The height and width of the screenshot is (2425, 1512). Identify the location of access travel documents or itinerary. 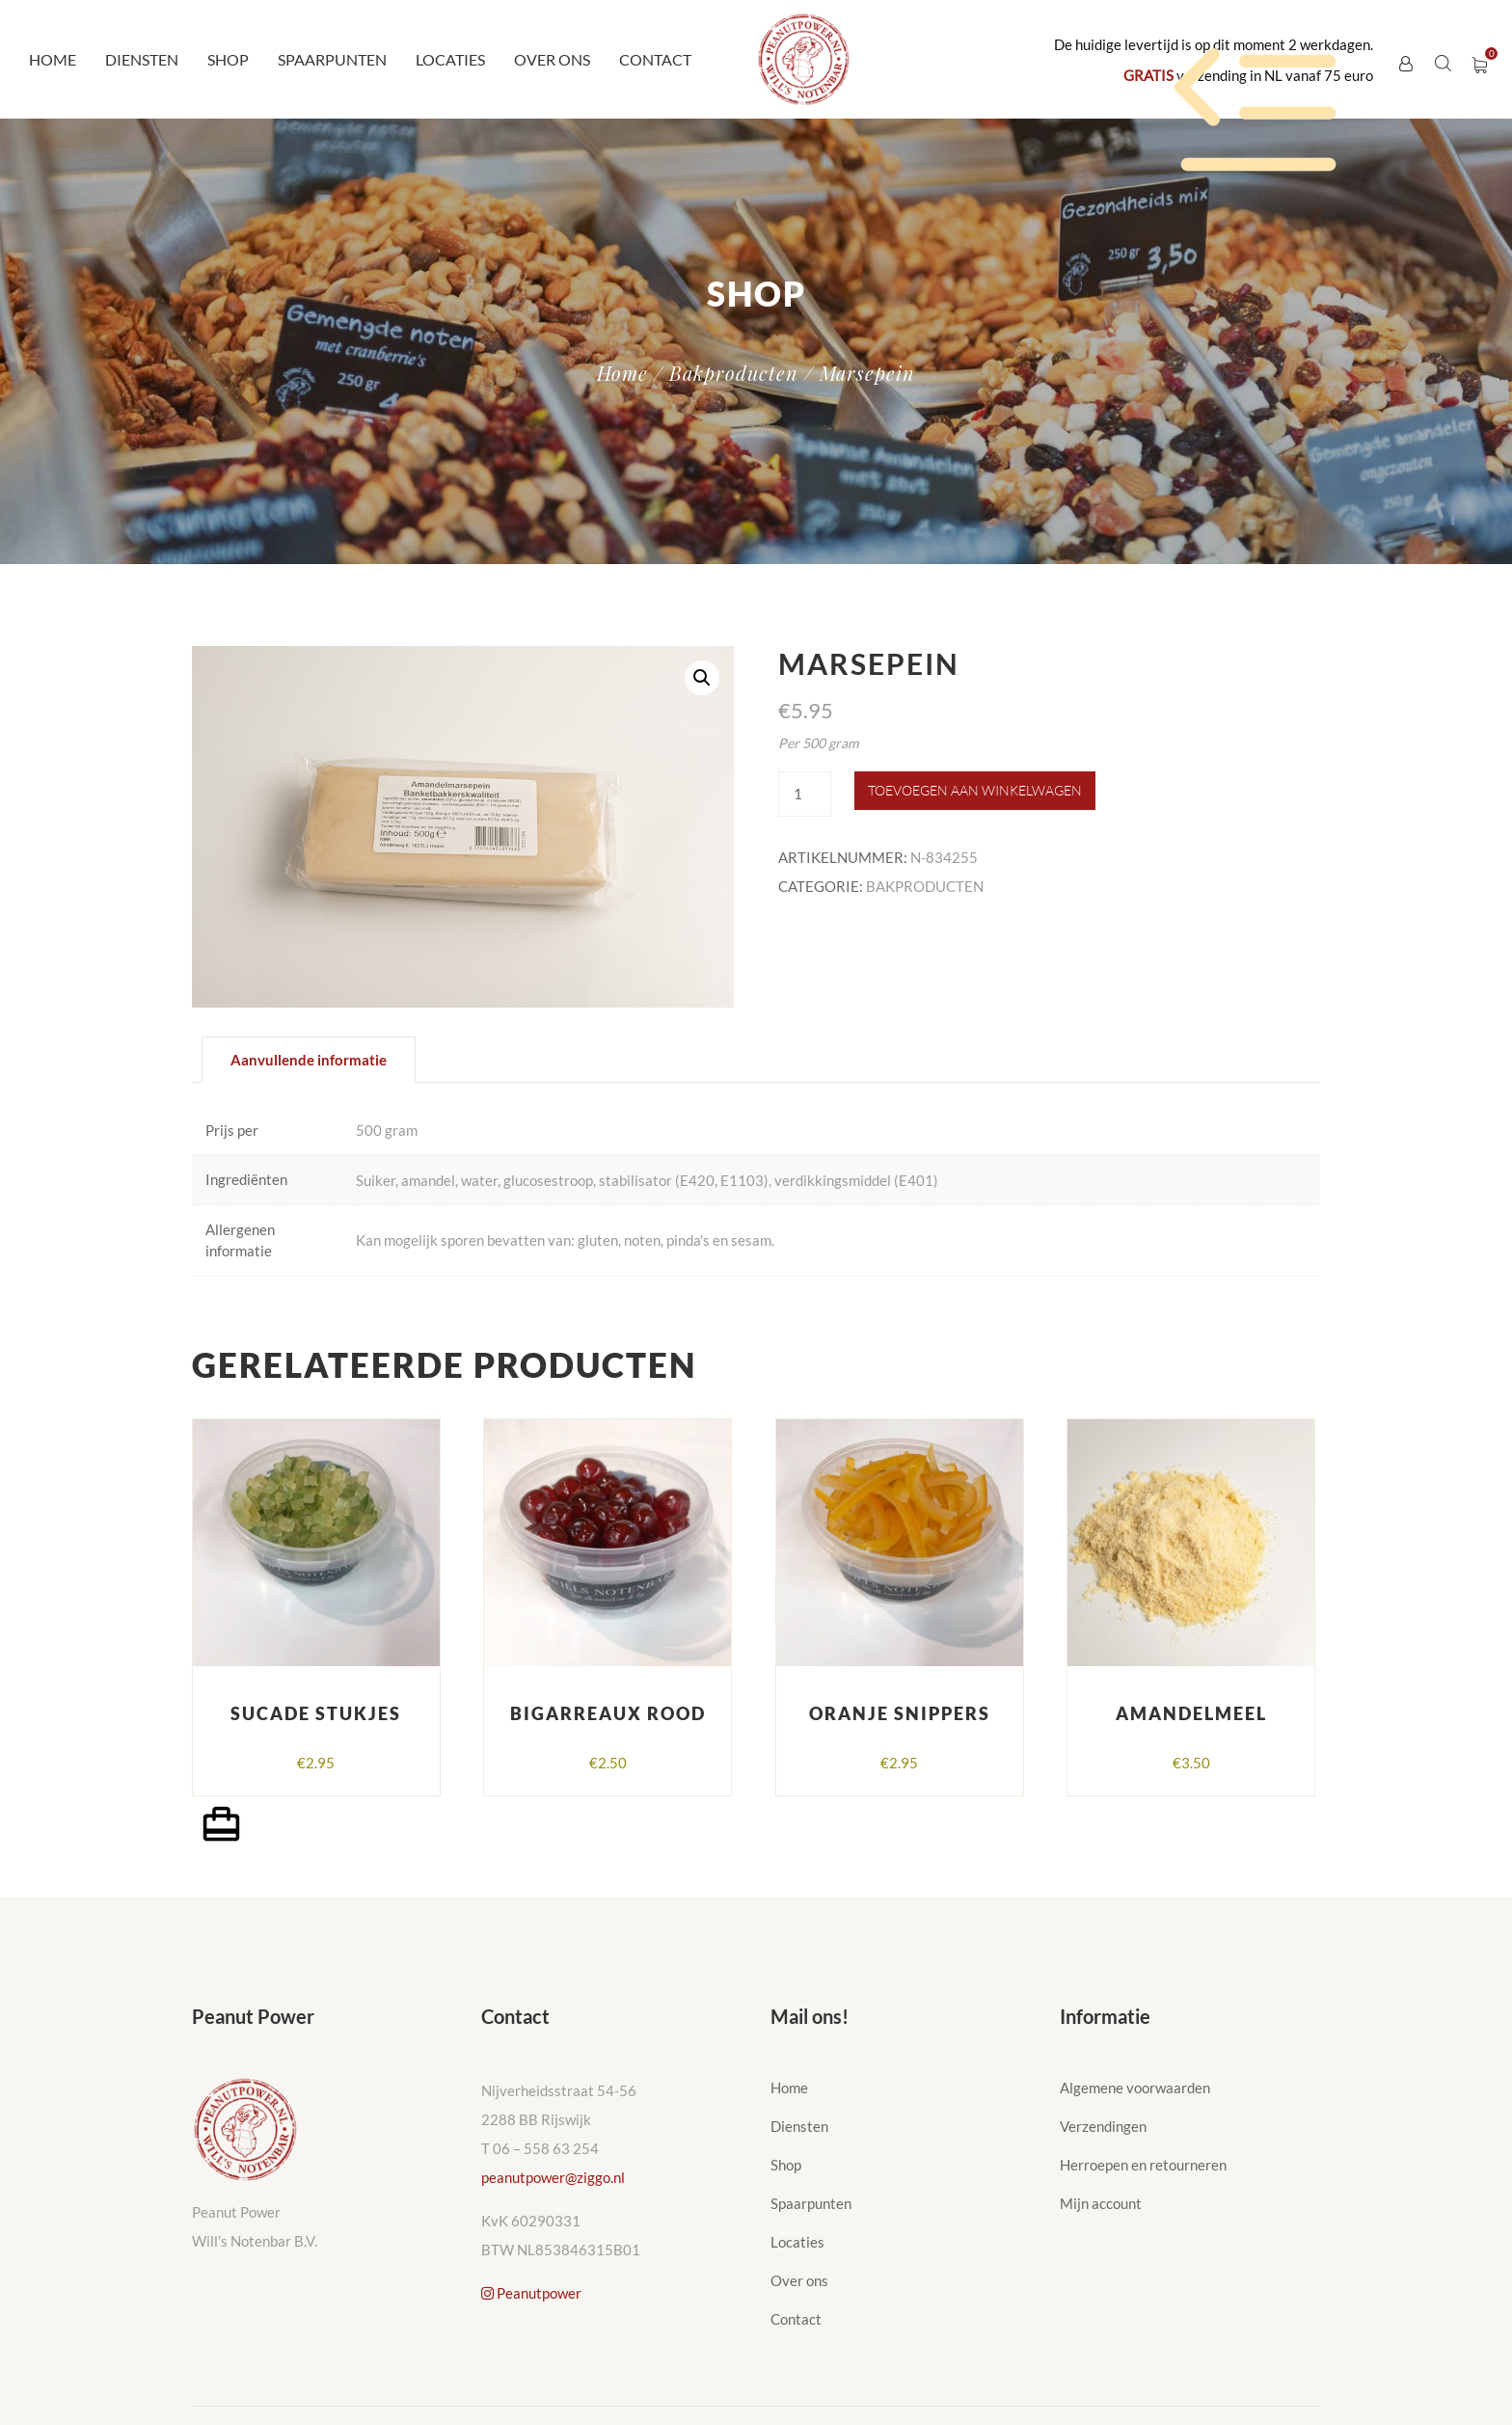
(221, 1824).